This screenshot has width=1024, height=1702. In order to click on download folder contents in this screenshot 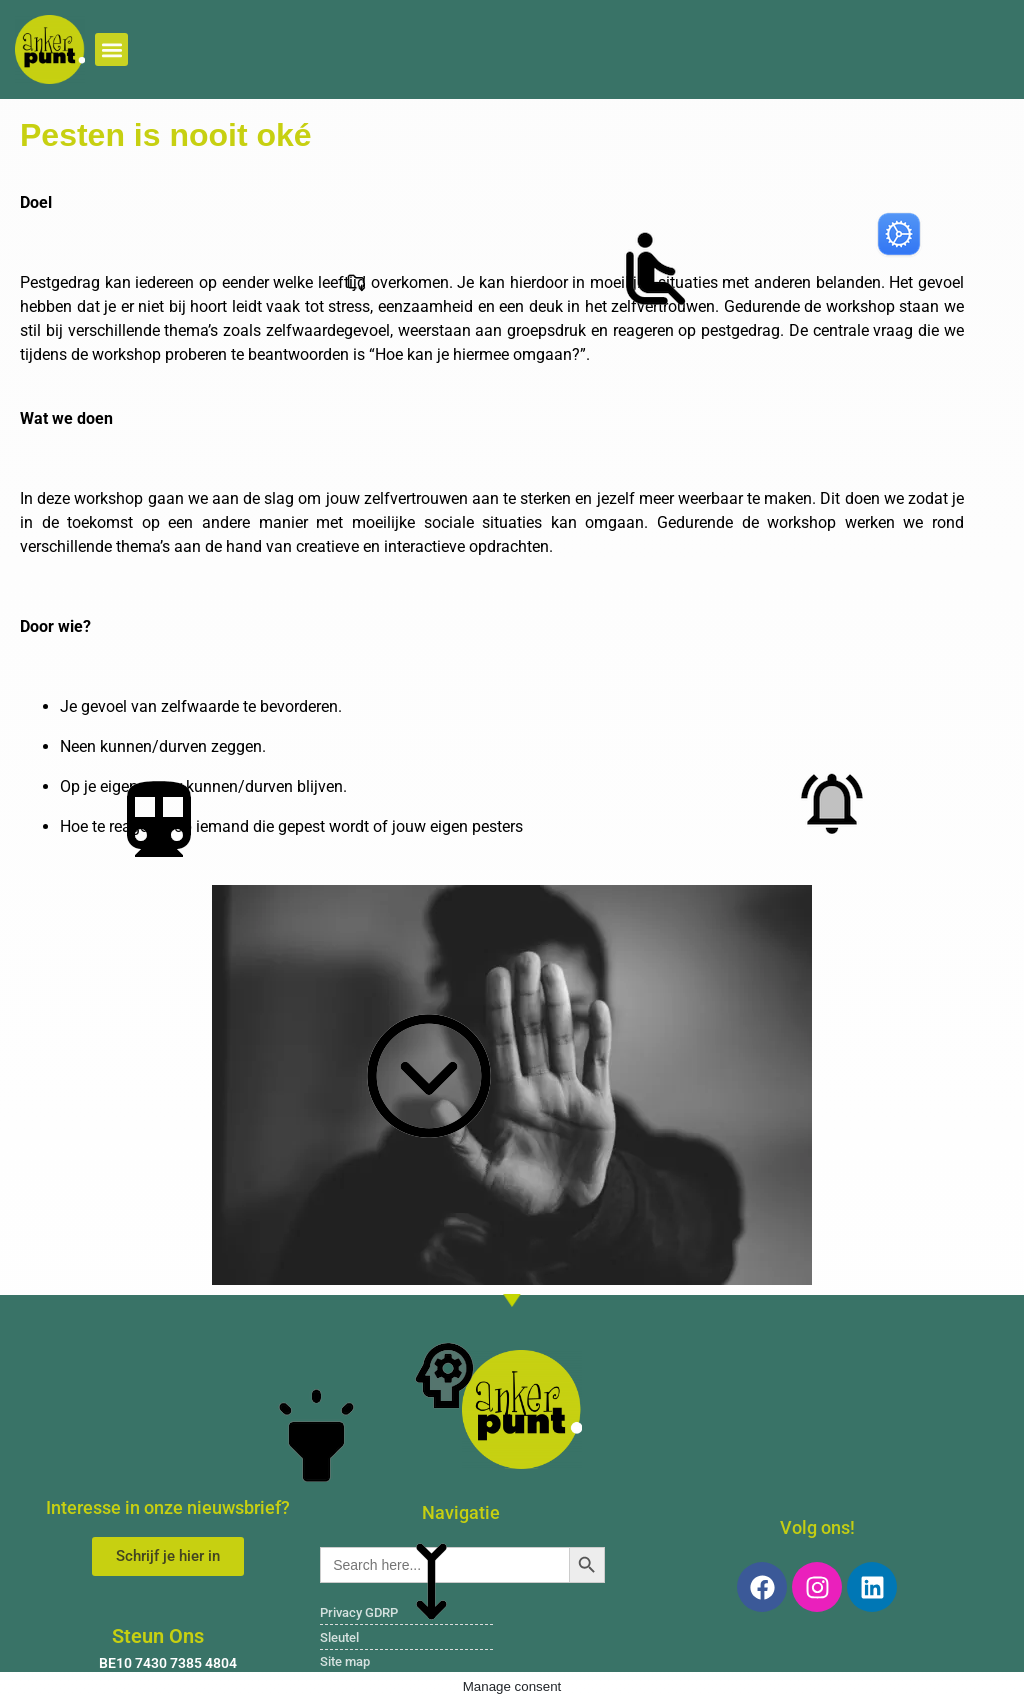, I will do `click(356, 282)`.